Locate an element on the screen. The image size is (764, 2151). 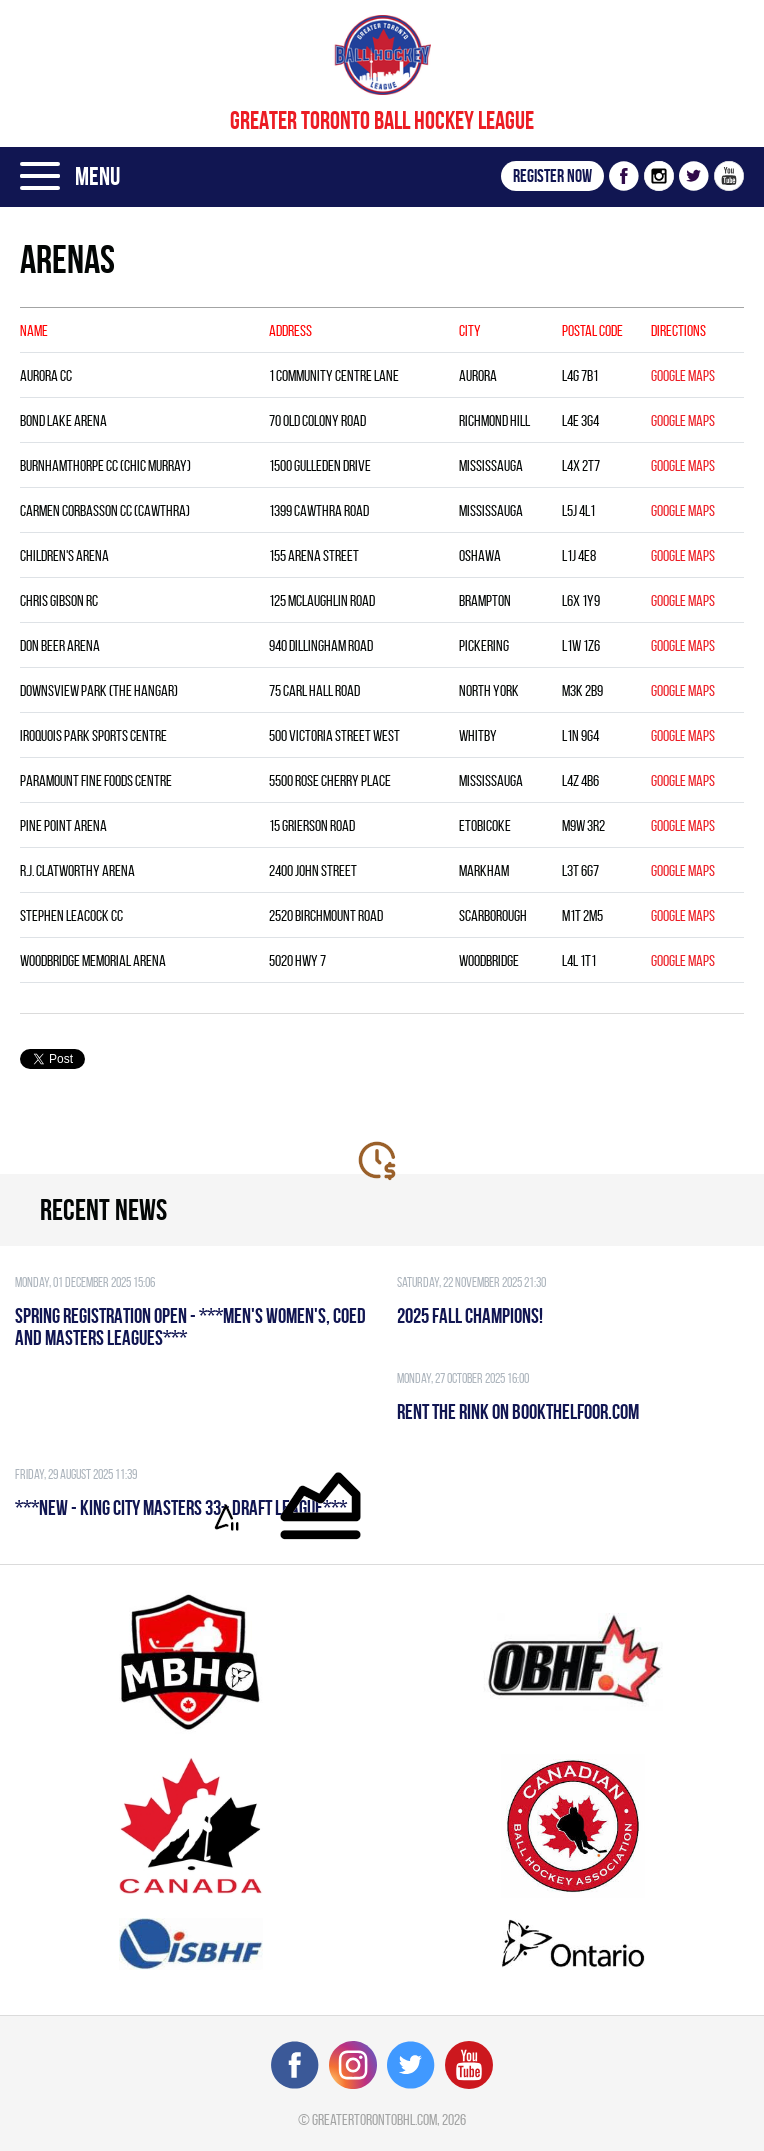
pause current navigation or directions is located at coordinates (226, 1517).